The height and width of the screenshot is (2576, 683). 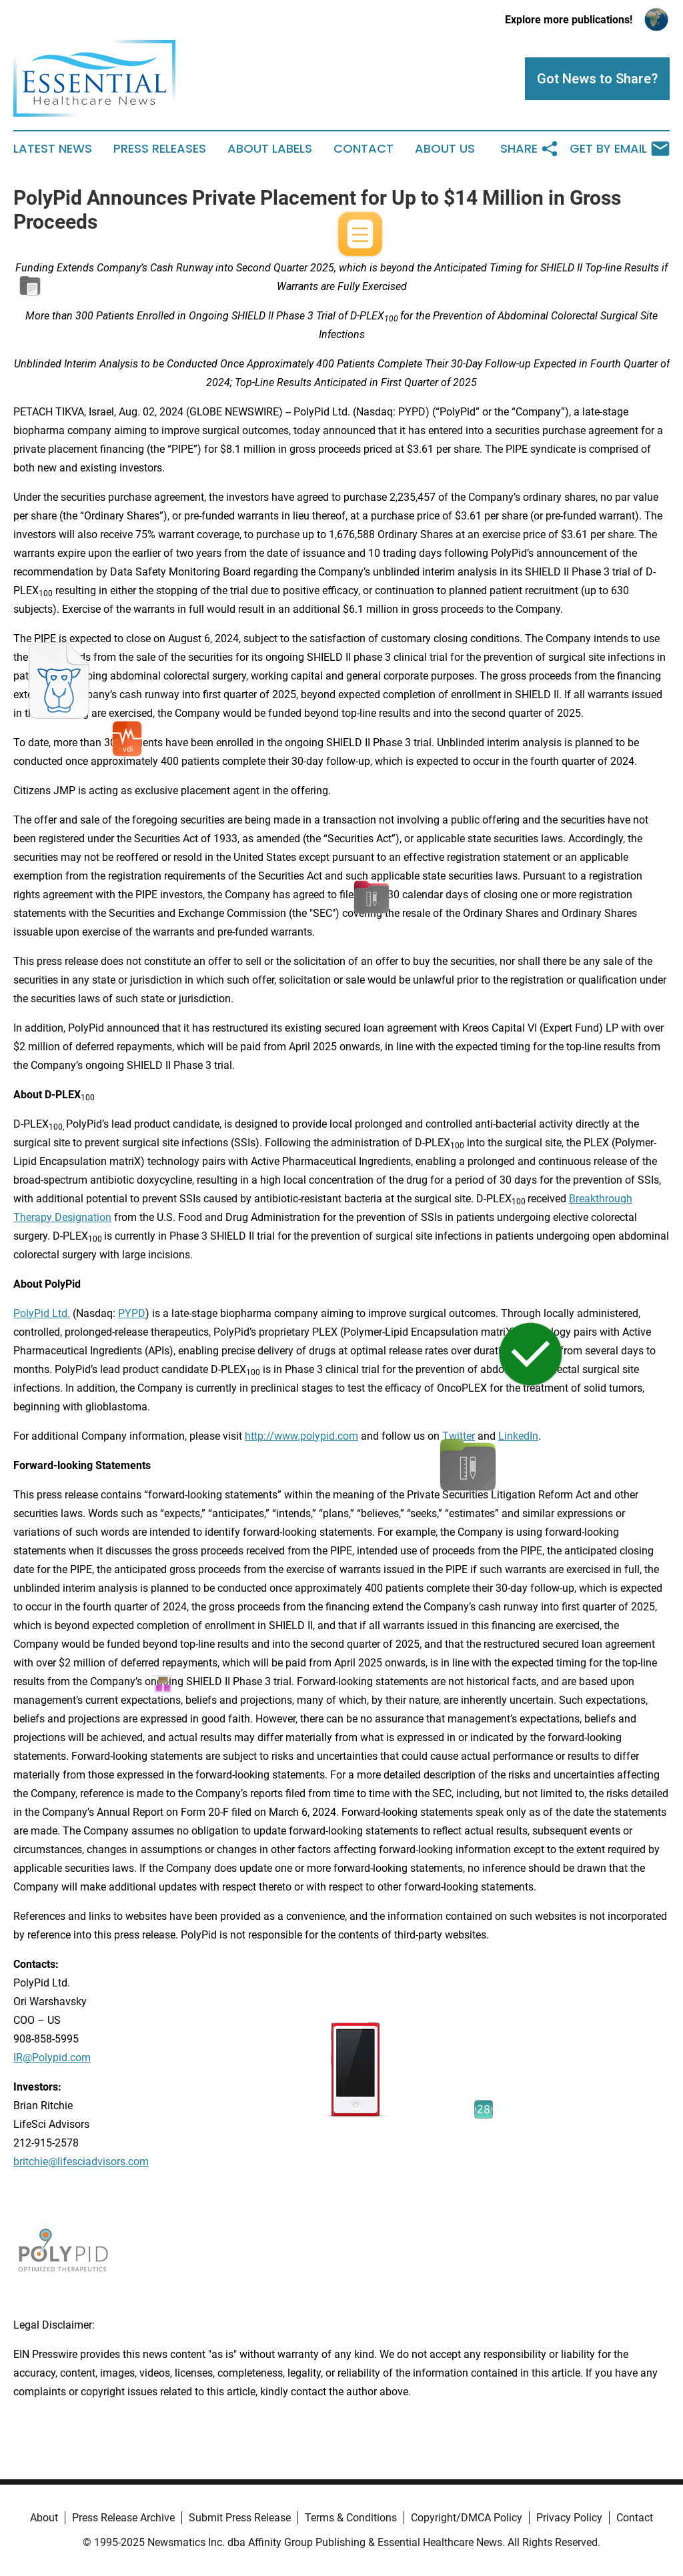 What do you see at coordinates (163, 1684) in the screenshot?
I see `select all items in the current view` at bounding box center [163, 1684].